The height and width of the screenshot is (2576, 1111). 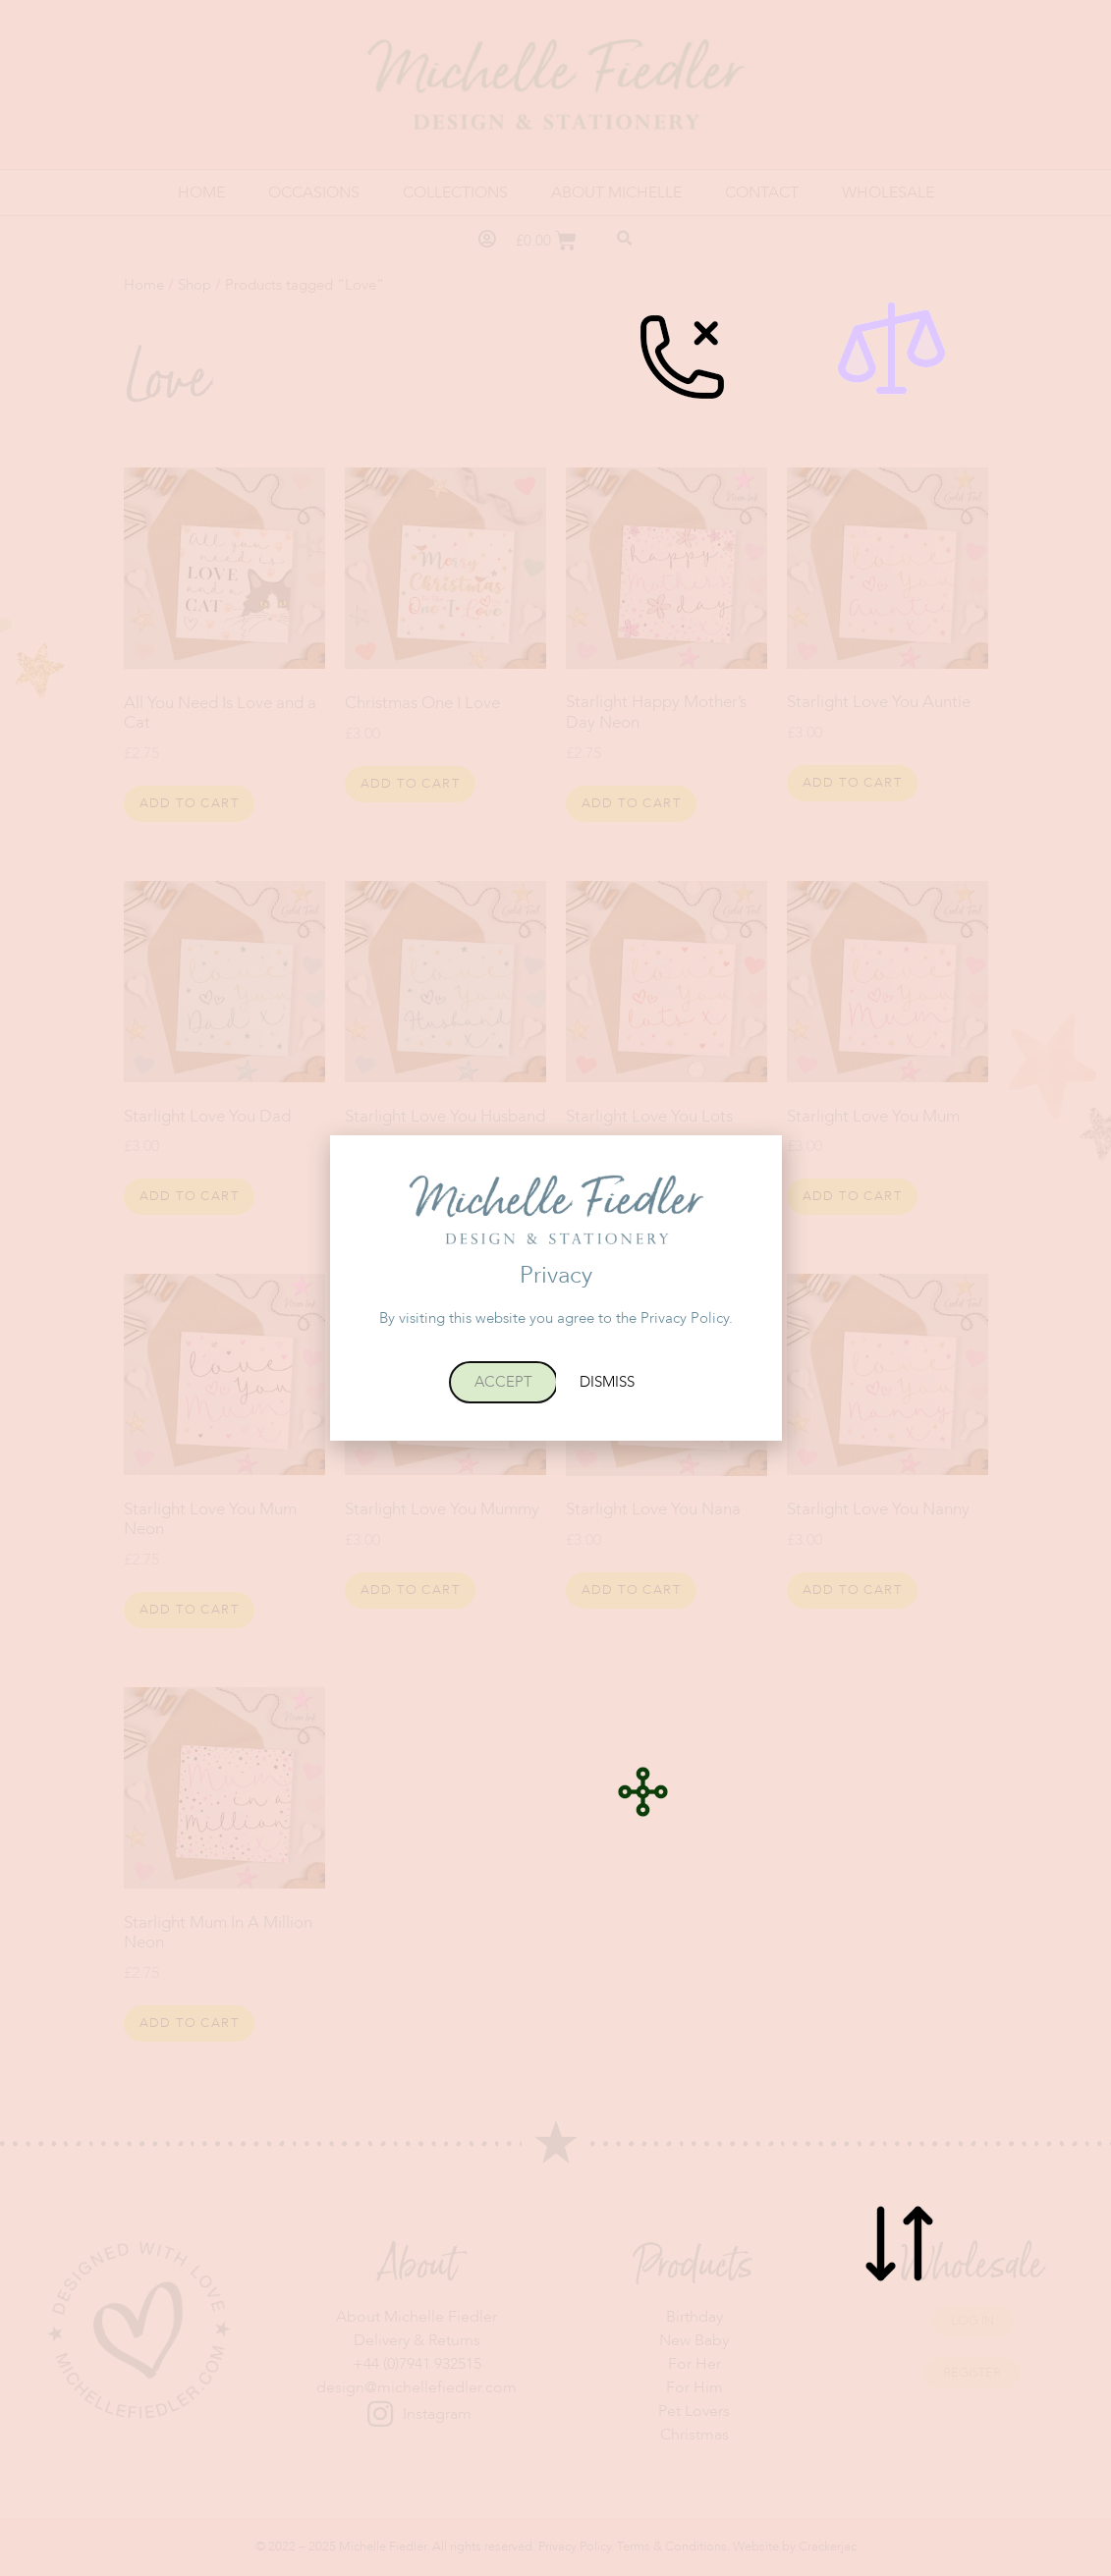 I want to click on sort items in ascending or descending order, so click(x=899, y=2243).